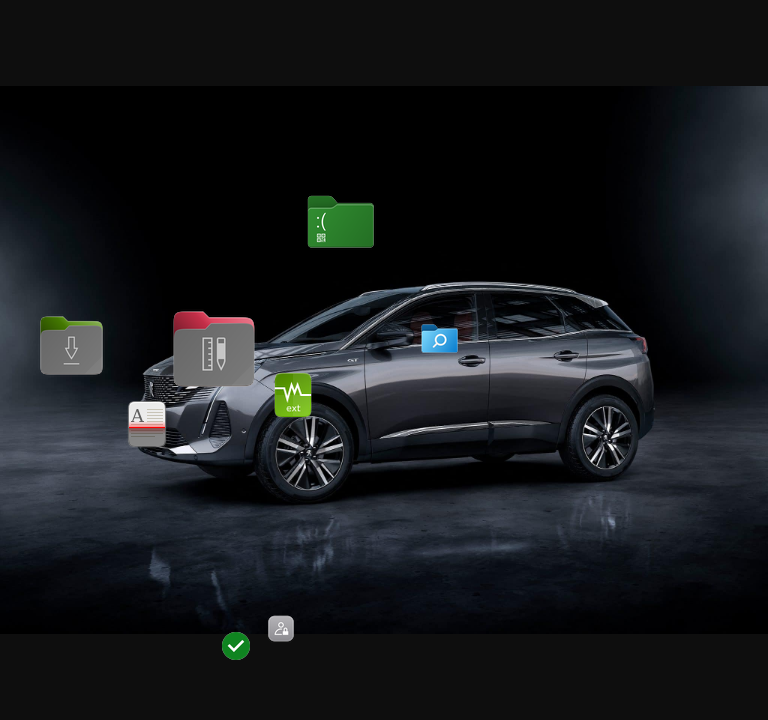 Image resolution: width=768 pixels, height=720 pixels. What do you see at coordinates (293, 395) in the screenshot?
I see `virtualbox extension pack file` at bounding box center [293, 395].